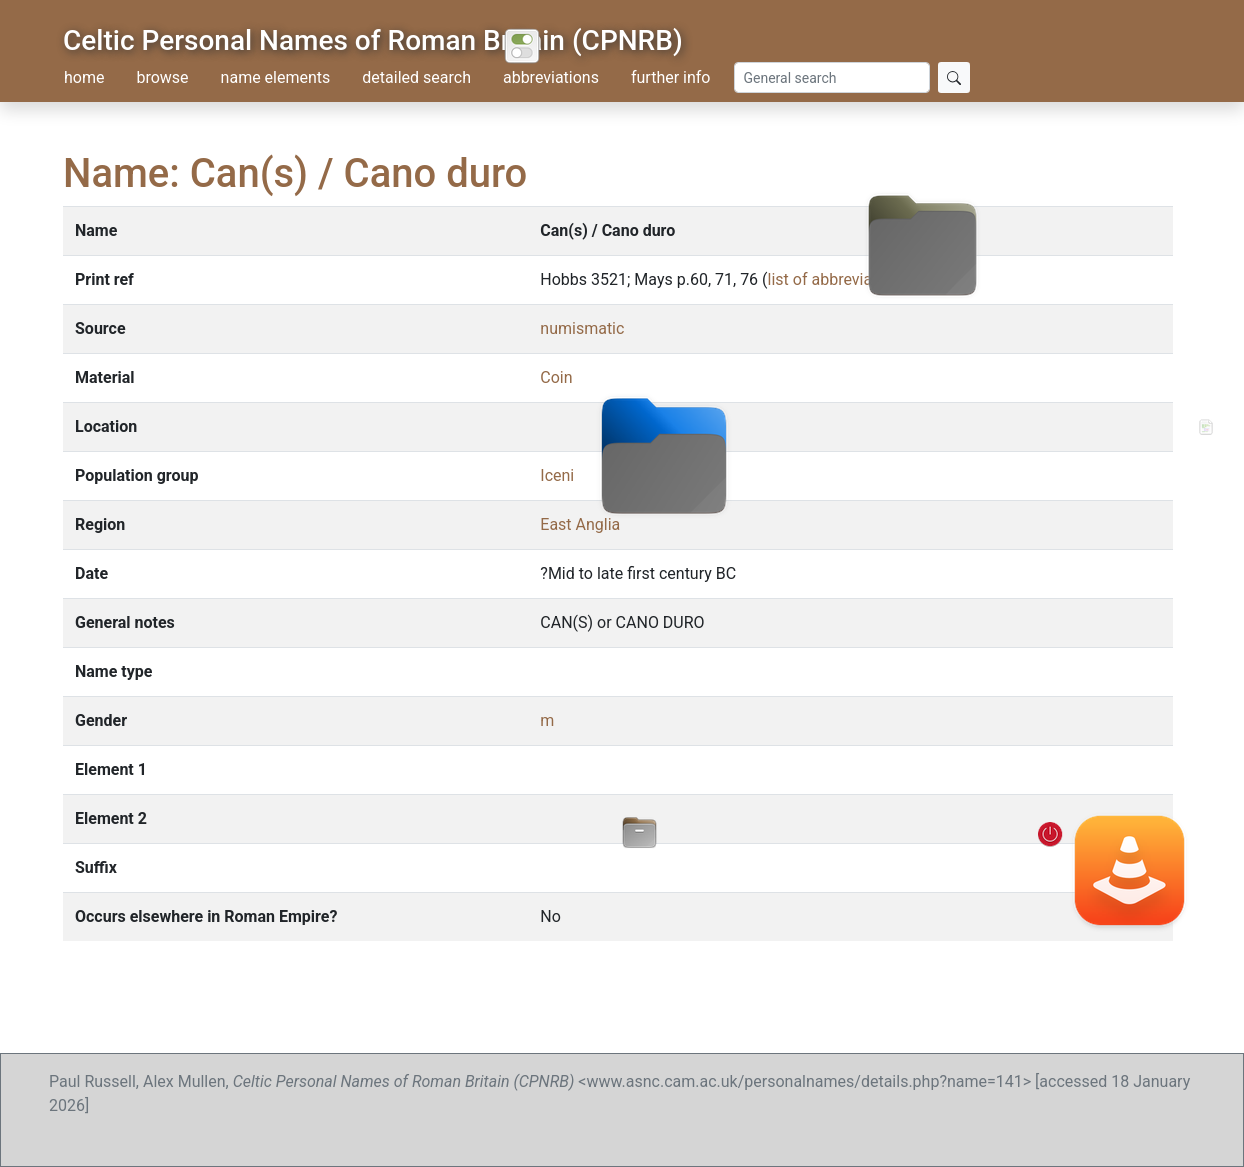 The image size is (1244, 1167). What do you see at coordinates (922, 245) in the screenshot?
I see `open folder to view contents` at bounding box center [922, 245].